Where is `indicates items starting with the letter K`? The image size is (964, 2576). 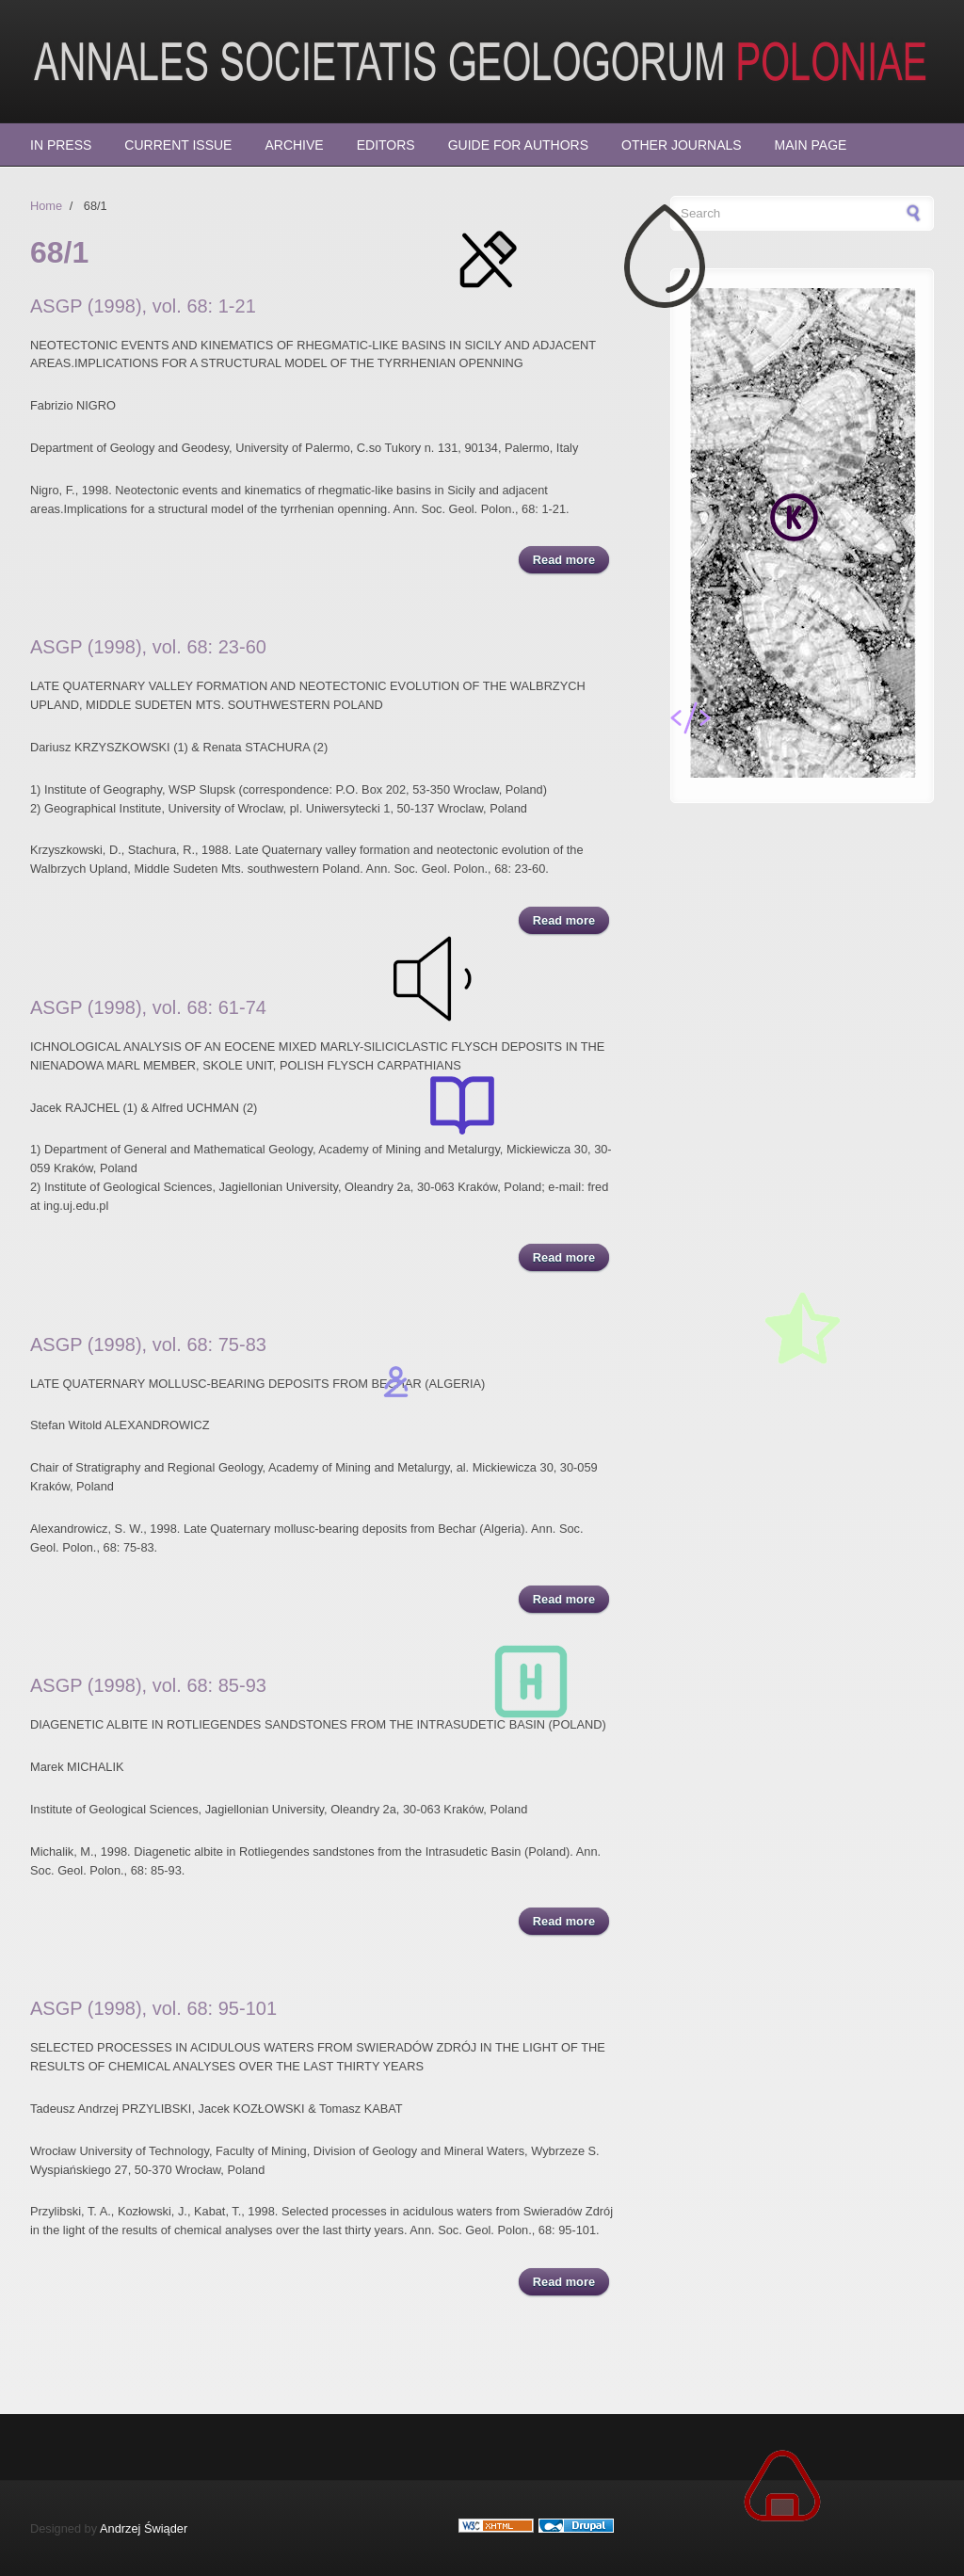 indicates items starting with the letter K is located at coordinates (794, 517).